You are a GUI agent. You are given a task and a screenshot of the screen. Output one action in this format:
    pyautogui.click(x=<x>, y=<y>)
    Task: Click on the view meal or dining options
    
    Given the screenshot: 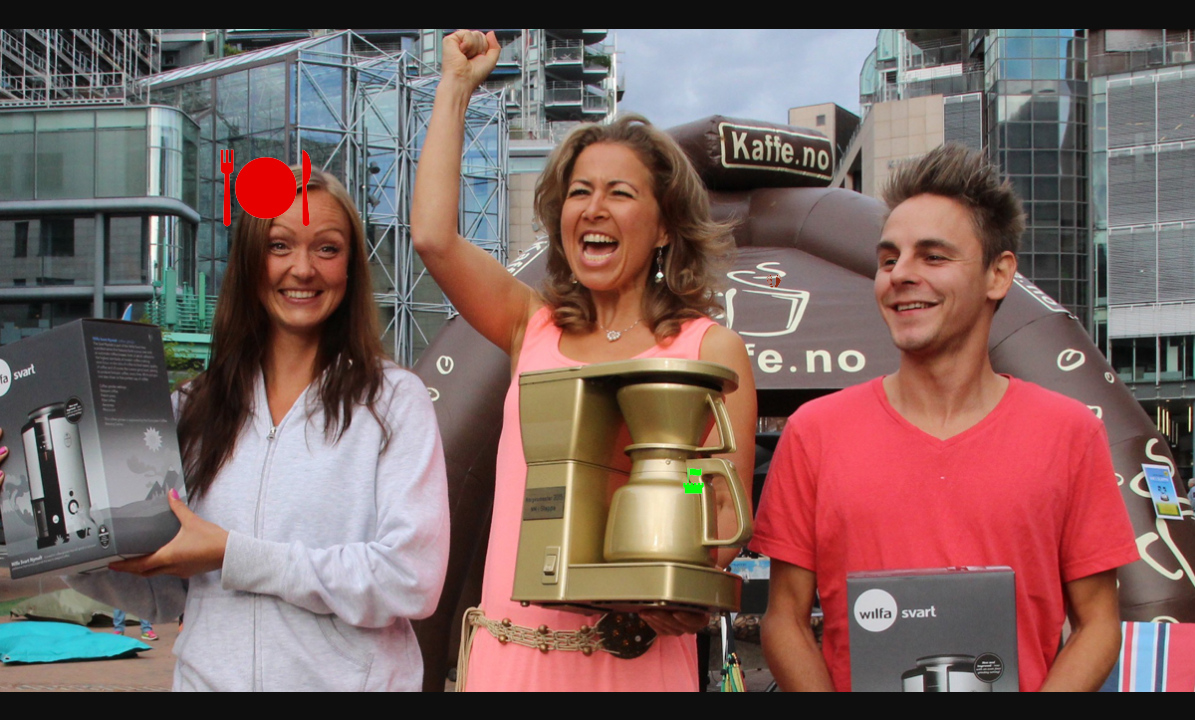 What is the action you would take?
    pyautogui.click(x=266, y=188)
    